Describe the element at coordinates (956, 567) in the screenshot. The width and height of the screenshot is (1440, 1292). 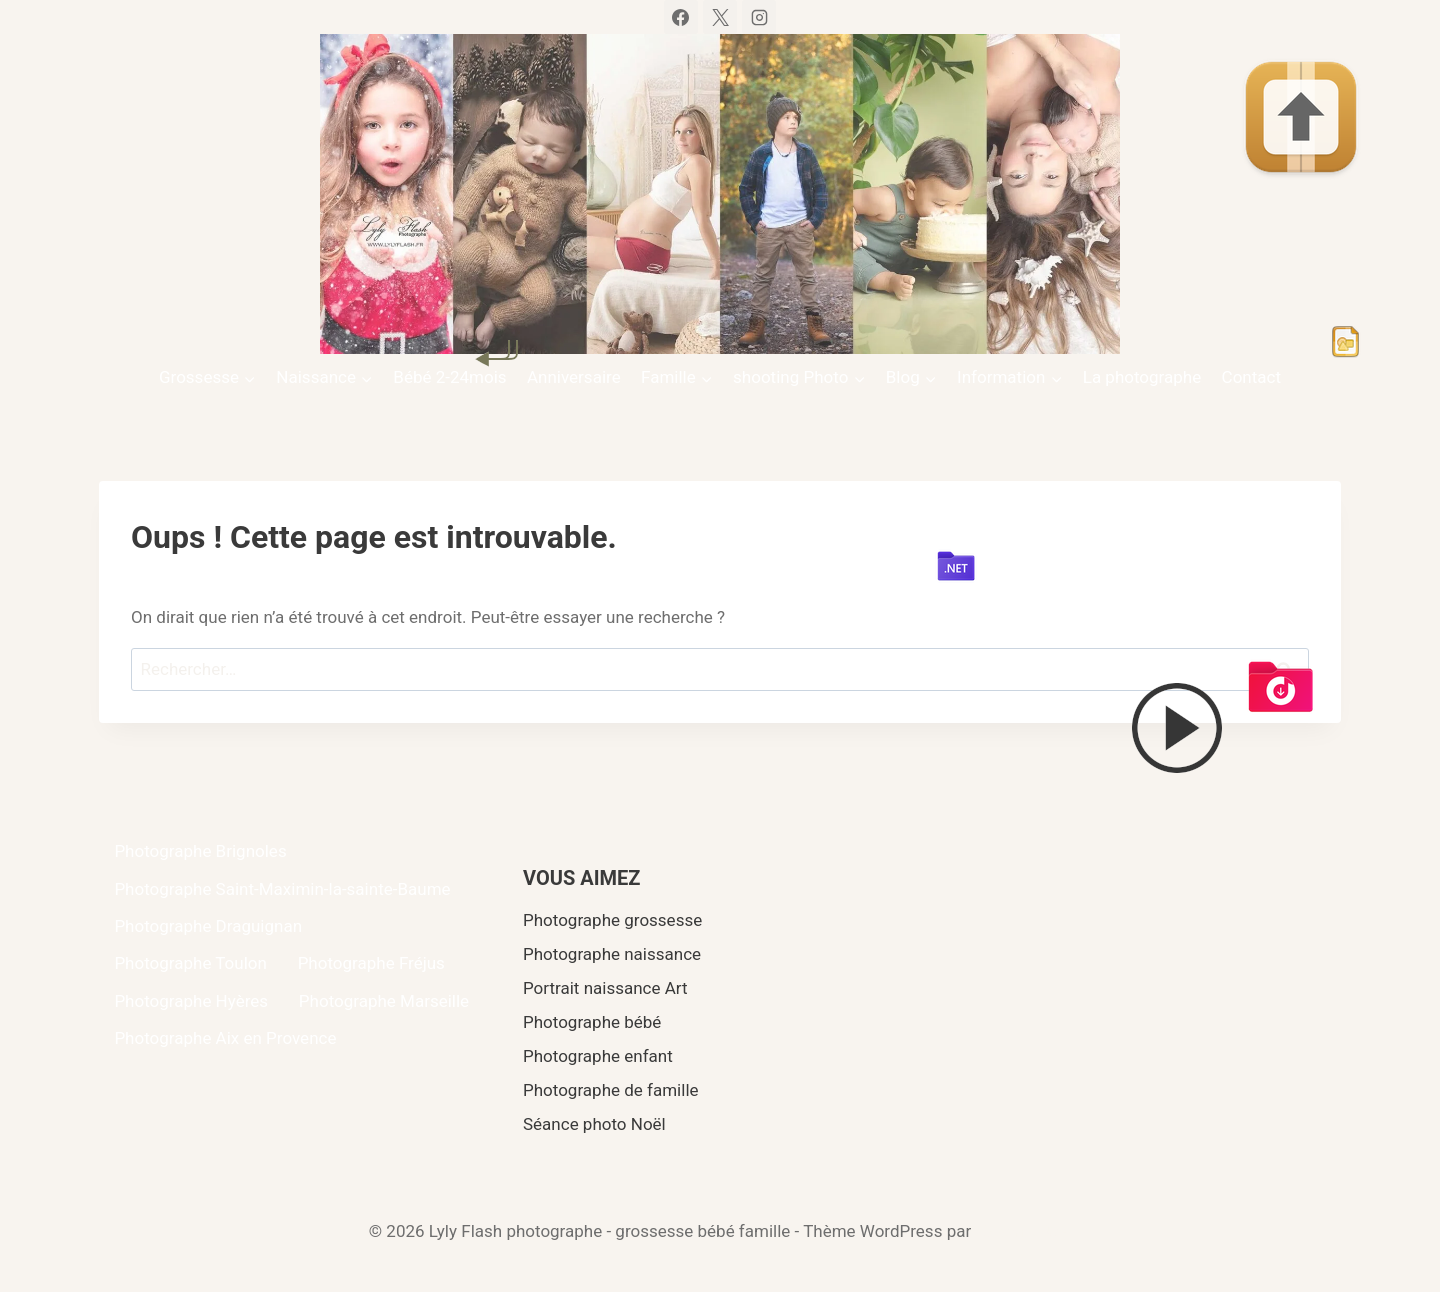
I see `folder containing .NET framework files` at that location.